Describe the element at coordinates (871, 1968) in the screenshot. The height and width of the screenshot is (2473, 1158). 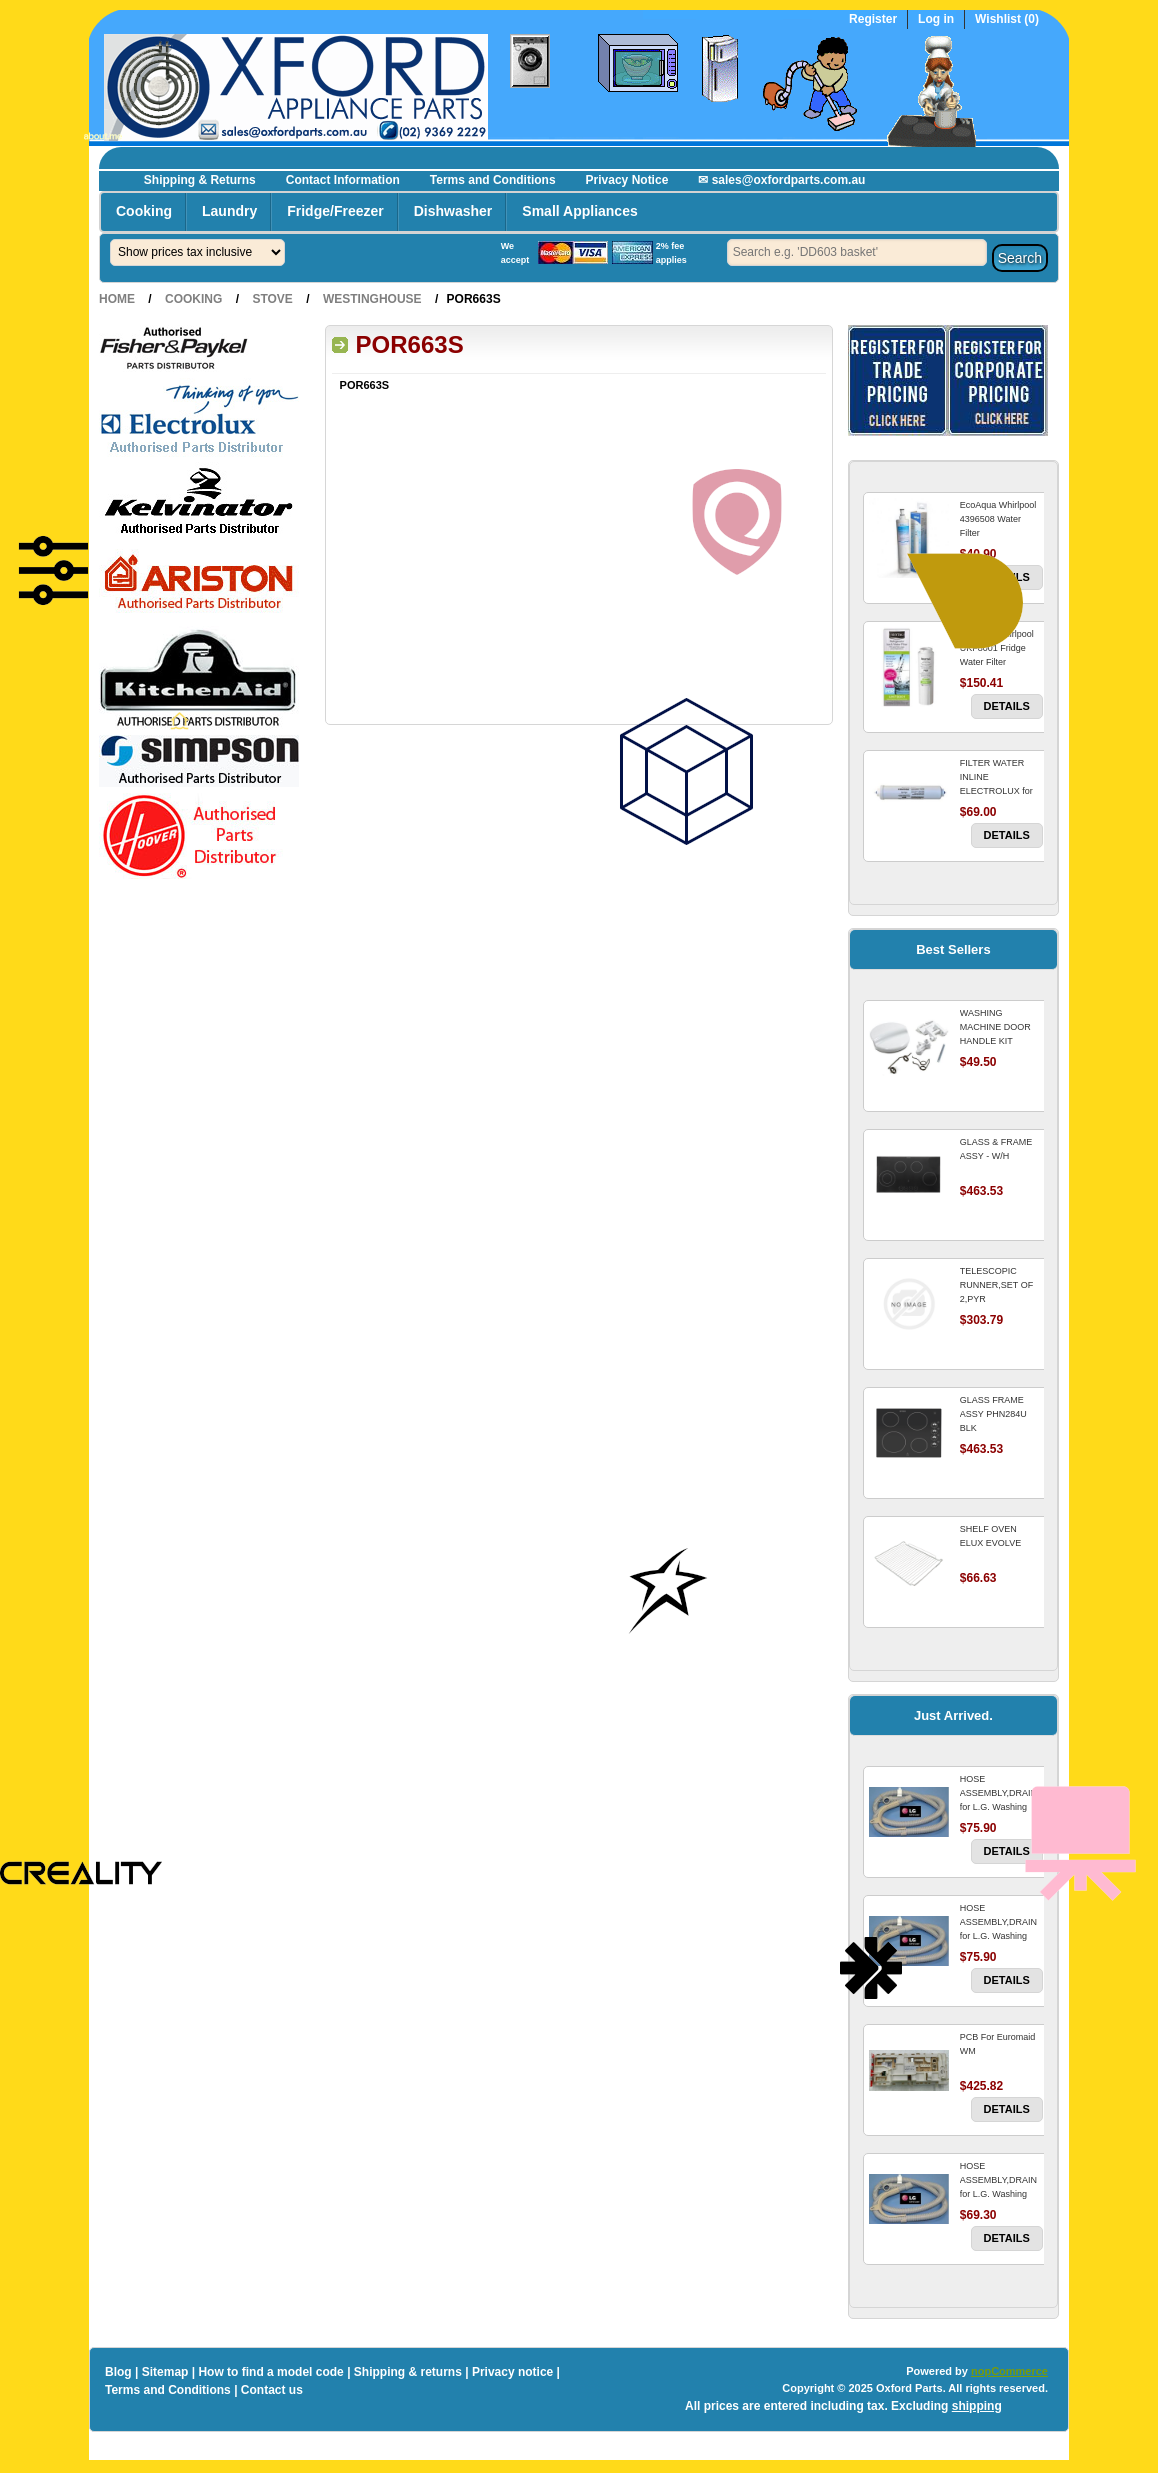
I see `open scalar API documentation` at that location.